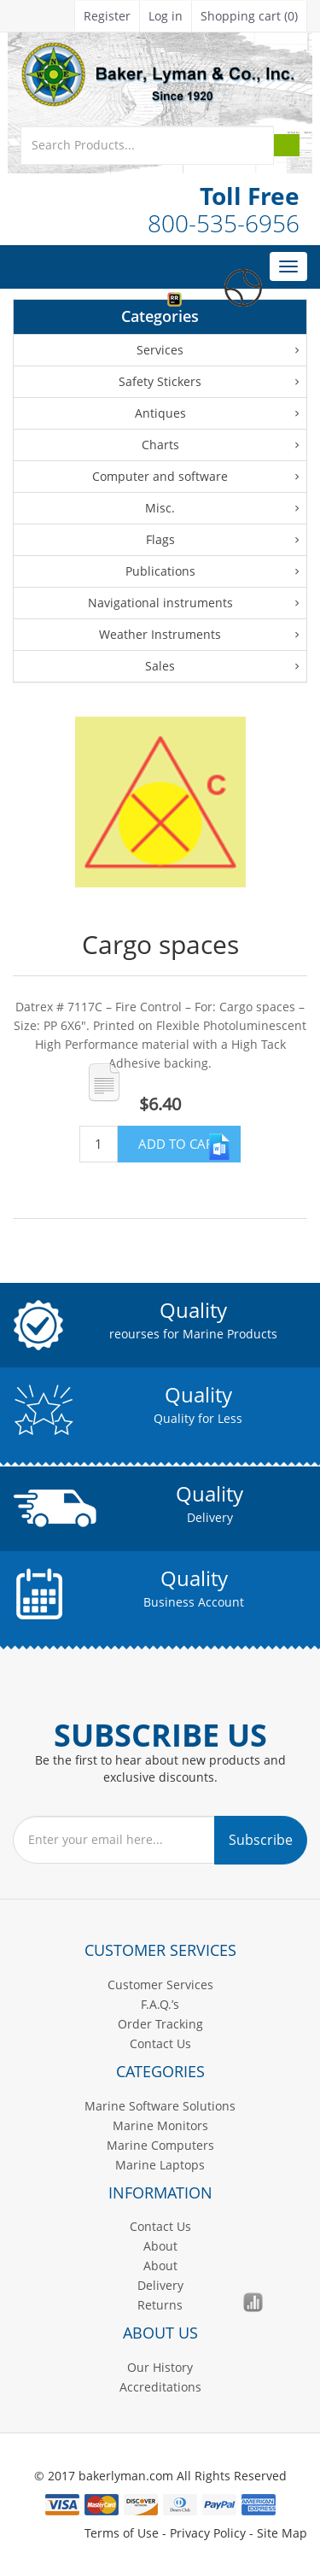  I want to click on launch rustrover IDE, so click(174, 299).